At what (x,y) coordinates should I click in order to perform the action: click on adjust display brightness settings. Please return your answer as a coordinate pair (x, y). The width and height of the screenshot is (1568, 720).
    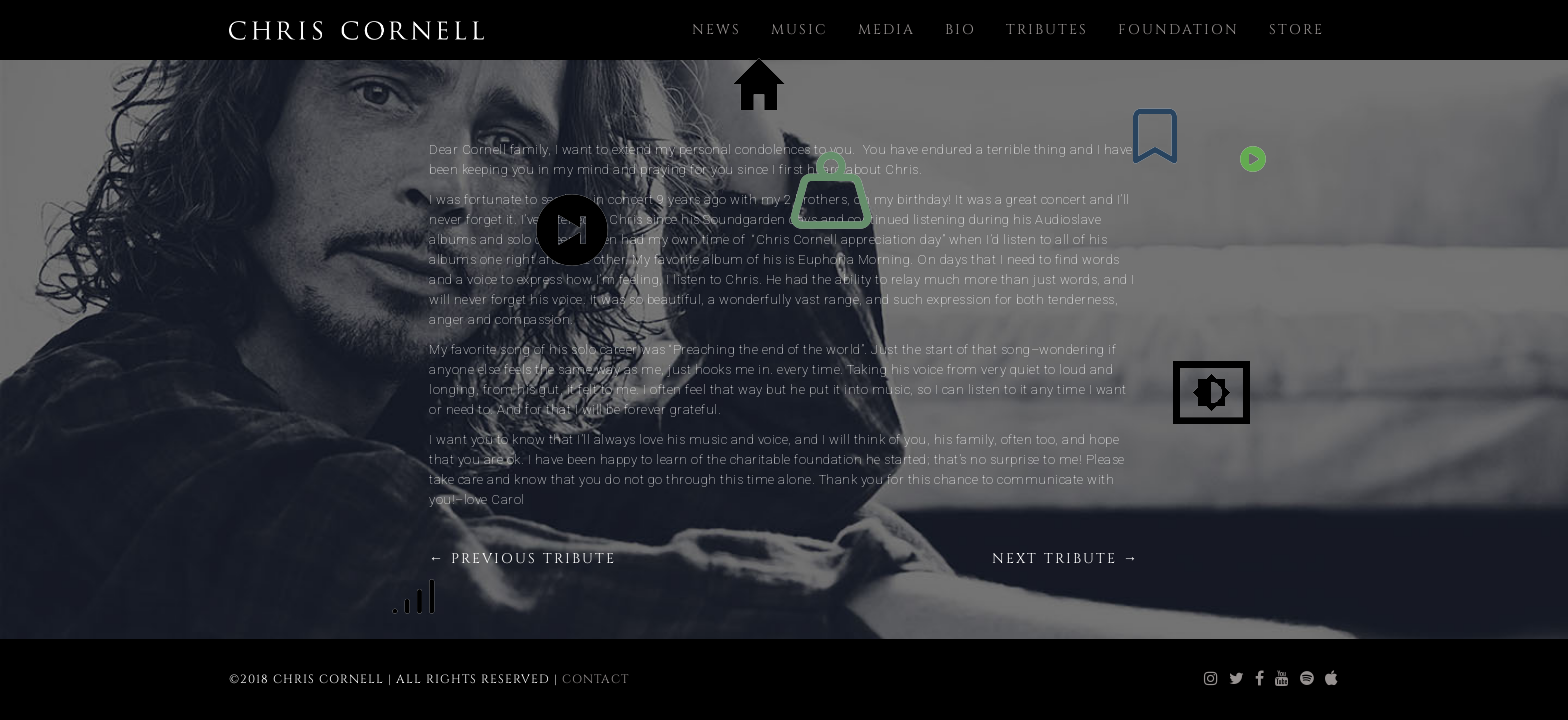
    Looking at the image, I should click on (1211, 392).